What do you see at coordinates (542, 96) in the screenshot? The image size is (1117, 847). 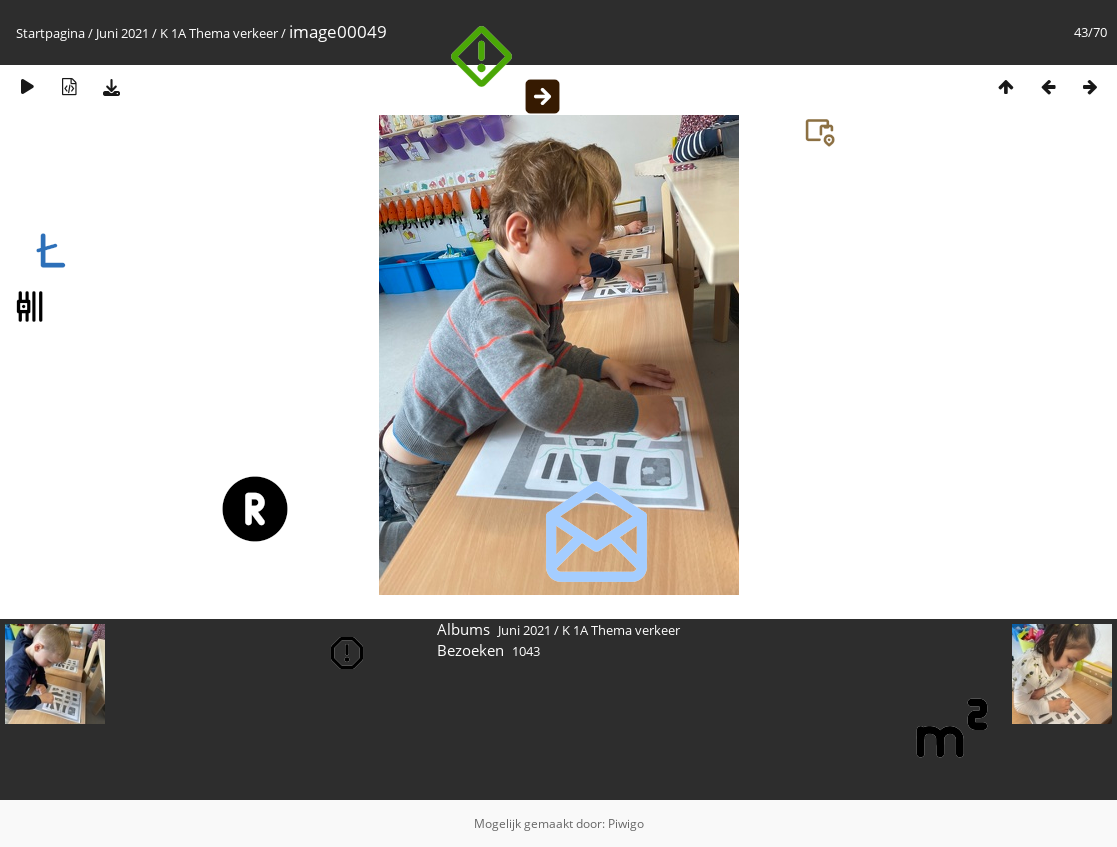 I see `proceed to next step` at bounding box center [542, 96].